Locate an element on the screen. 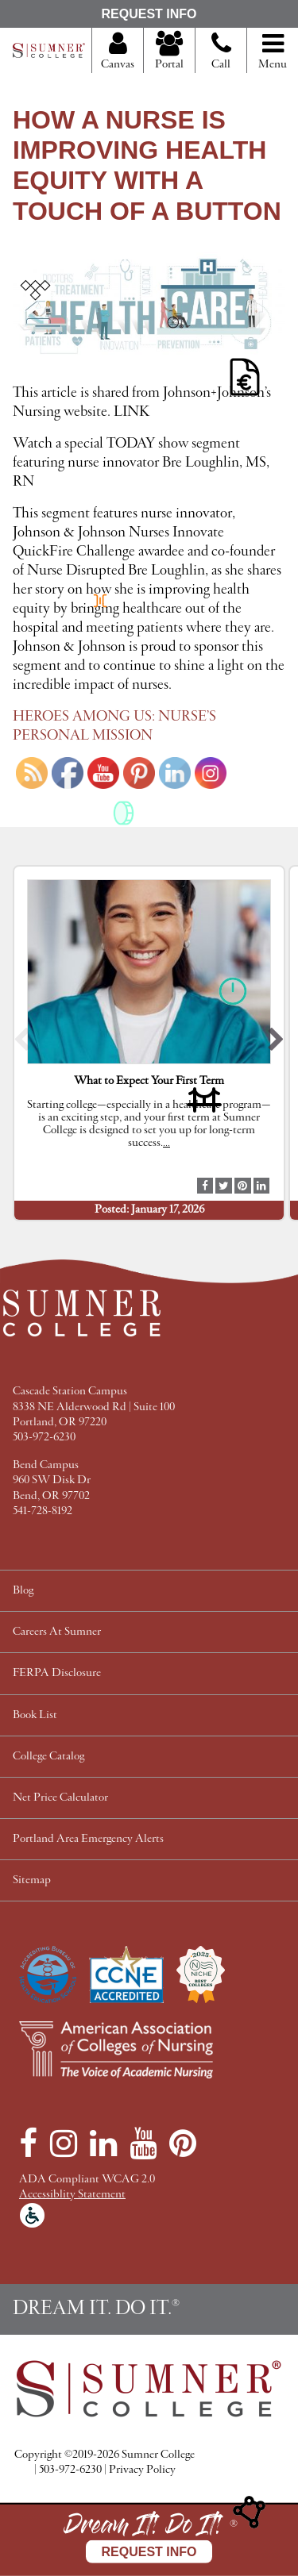 The height and width of the screenshot is (2576, 298). view bridge or infrastructure information is located at coordinates (204, 1100).